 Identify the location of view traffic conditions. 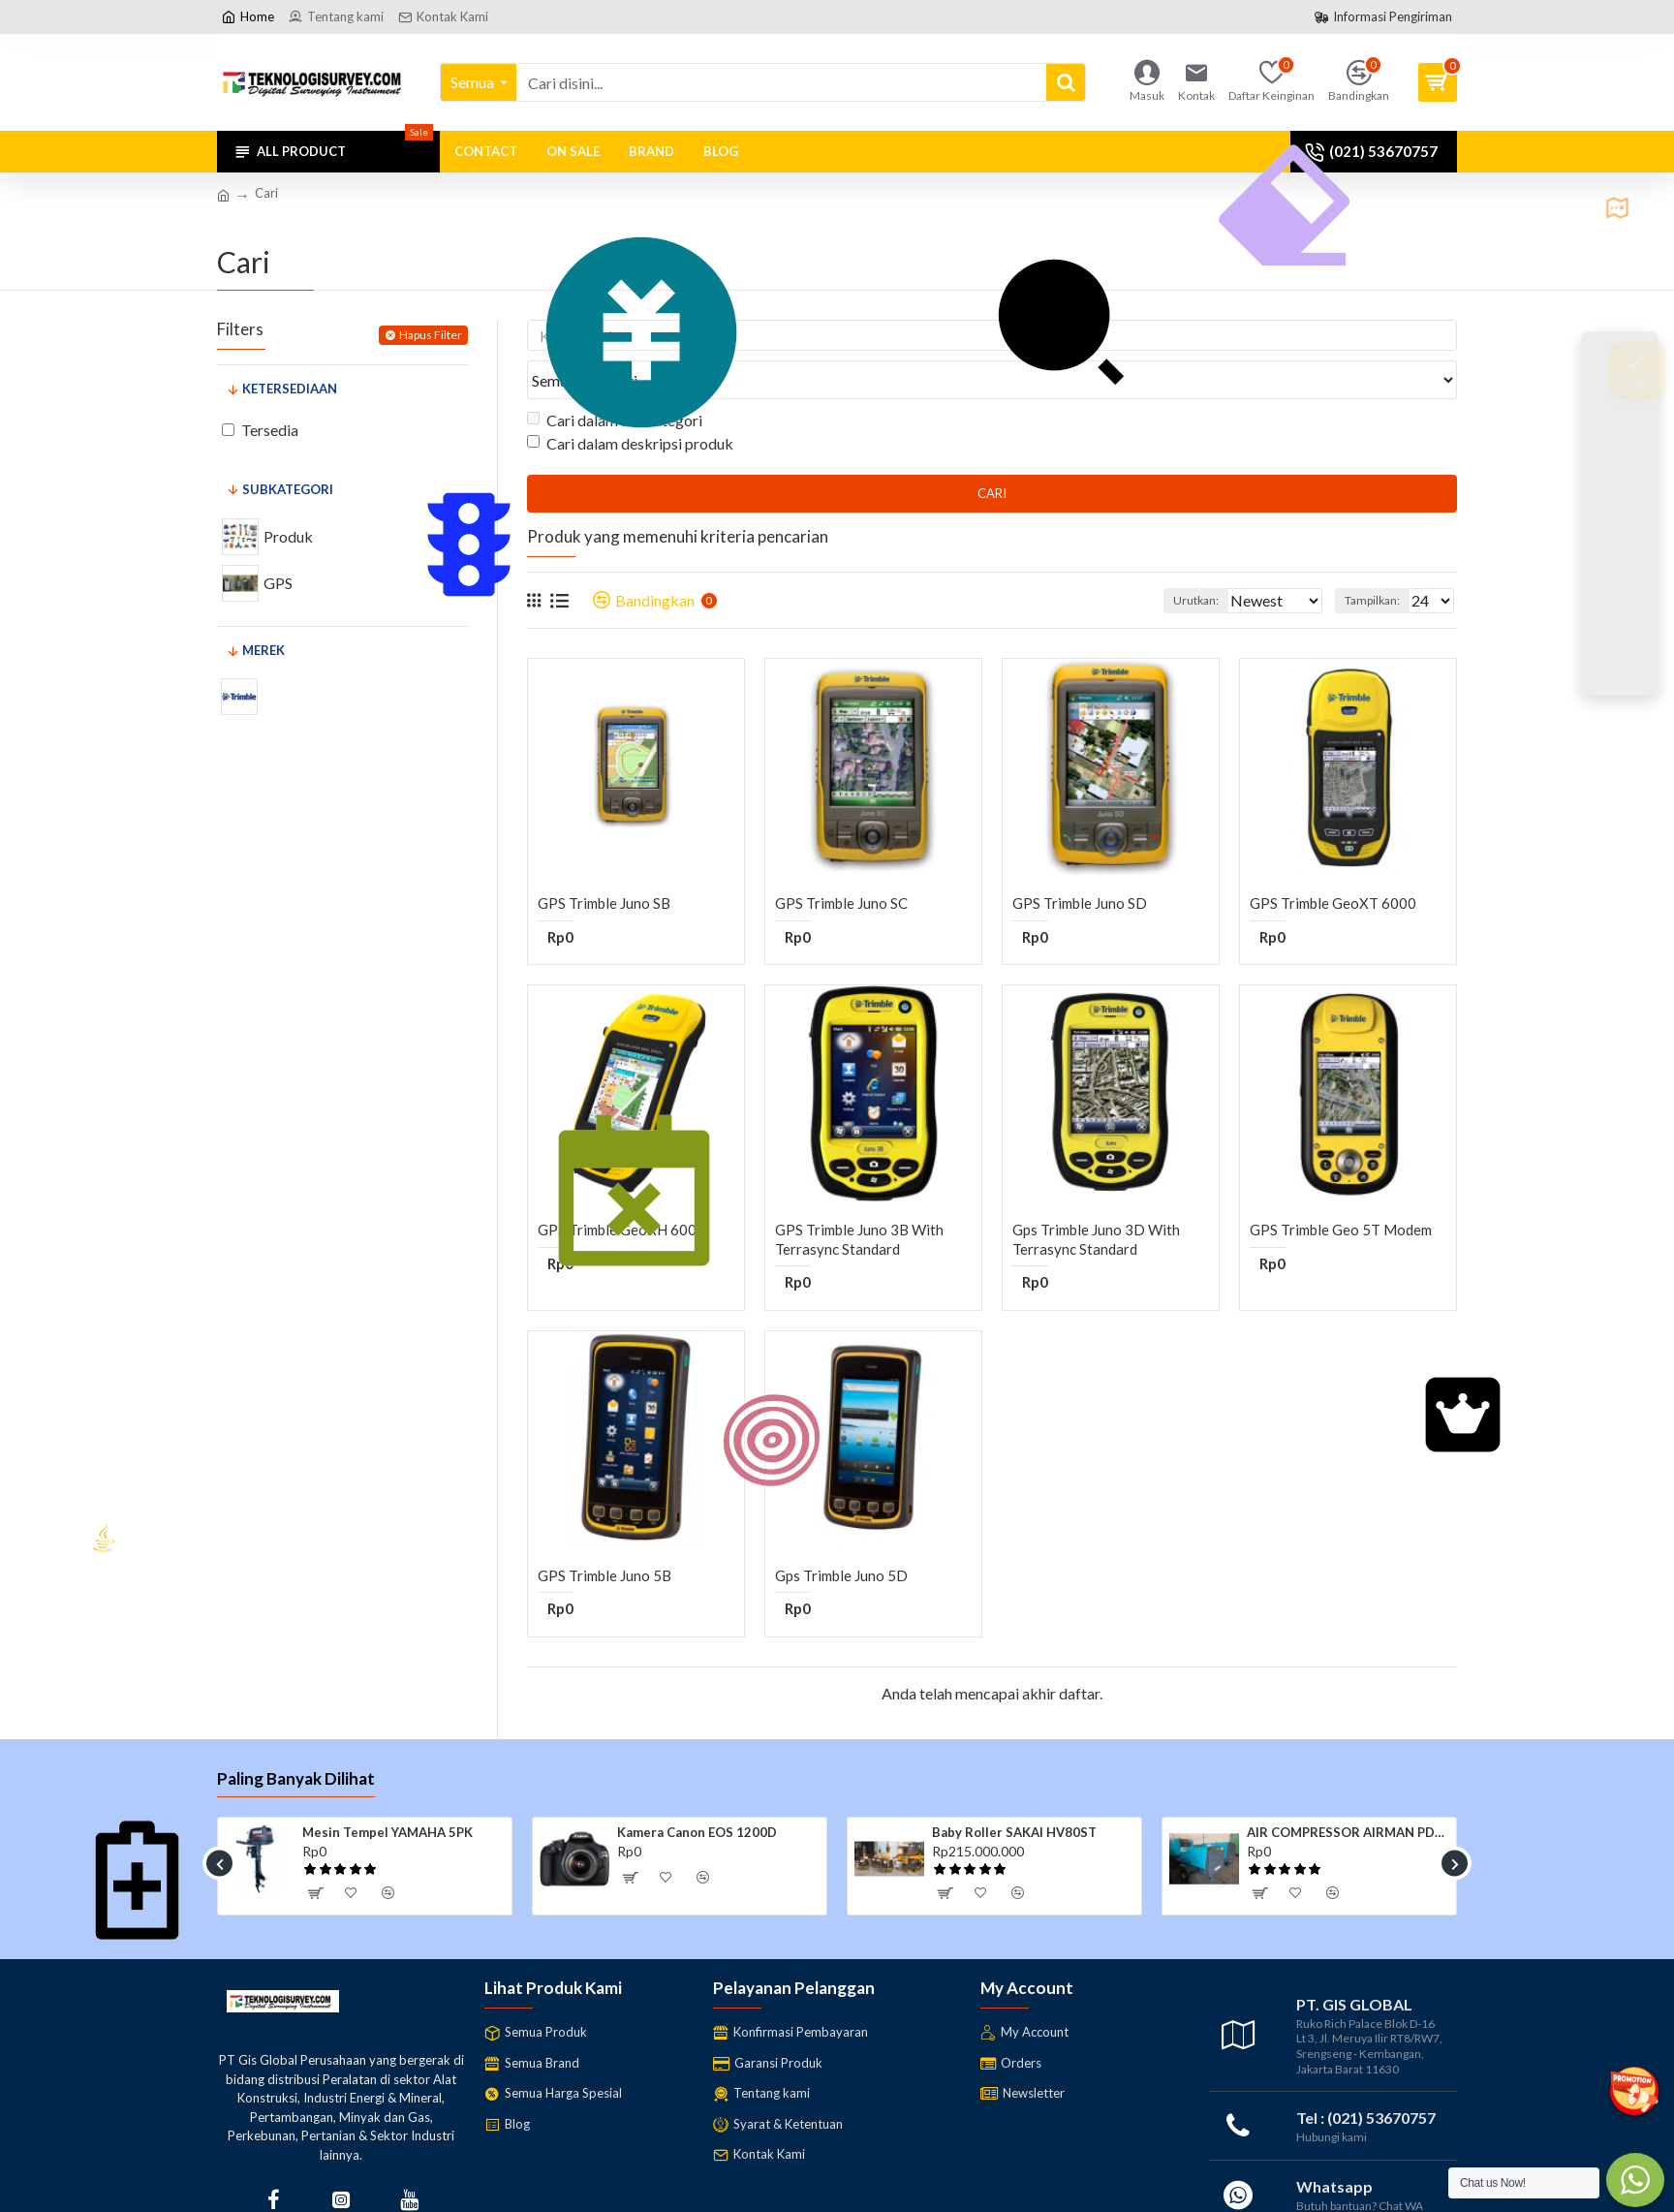
(469, 545).